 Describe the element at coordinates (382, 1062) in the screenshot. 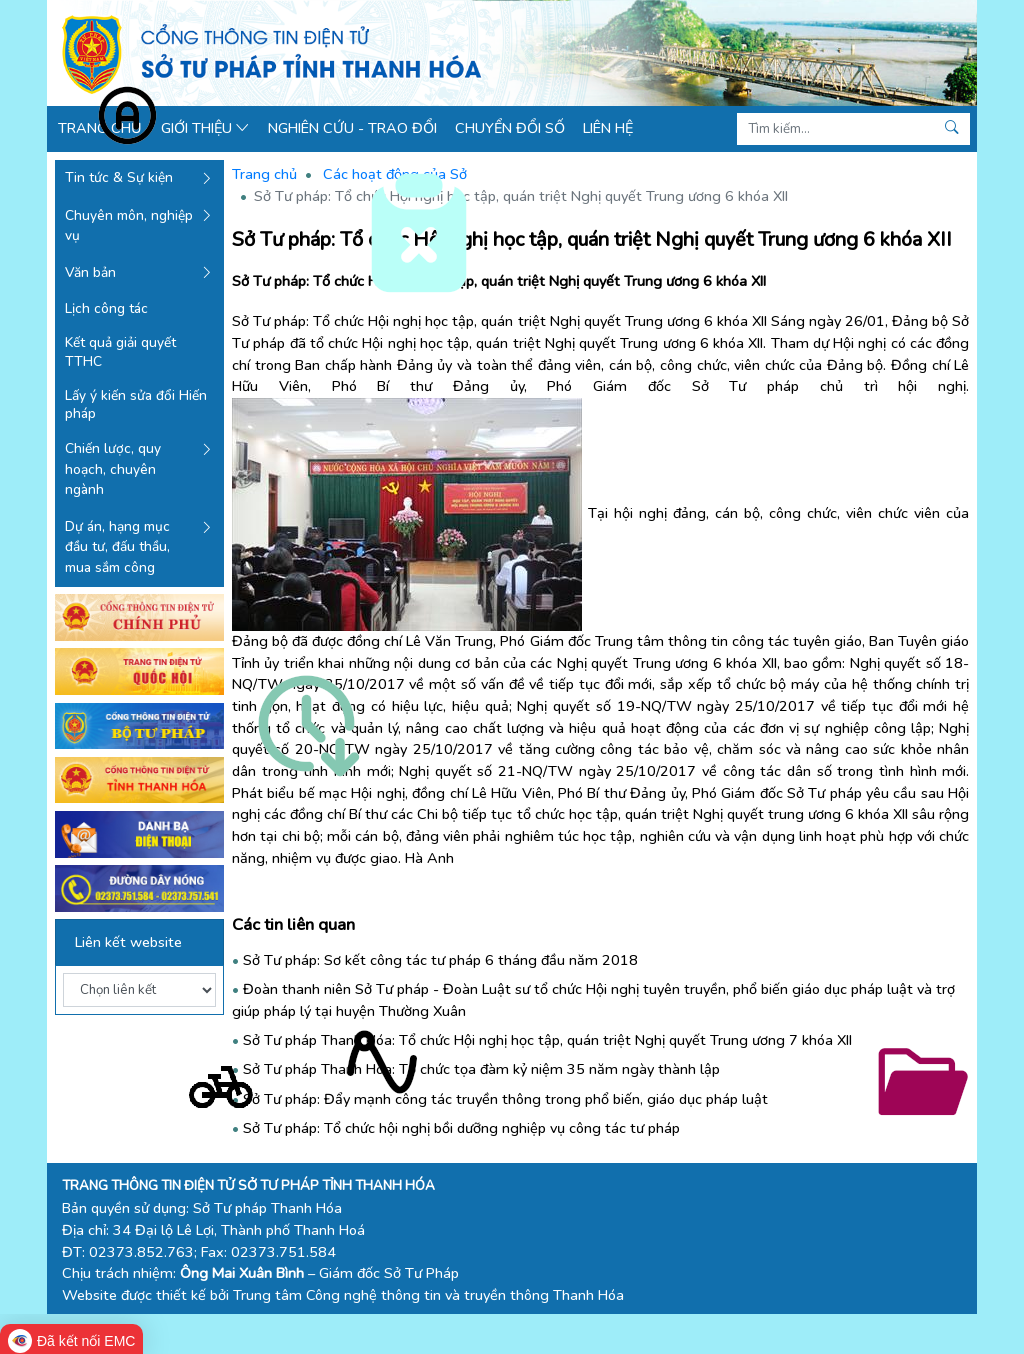

I see `apply maximum function to selected values` at that location.